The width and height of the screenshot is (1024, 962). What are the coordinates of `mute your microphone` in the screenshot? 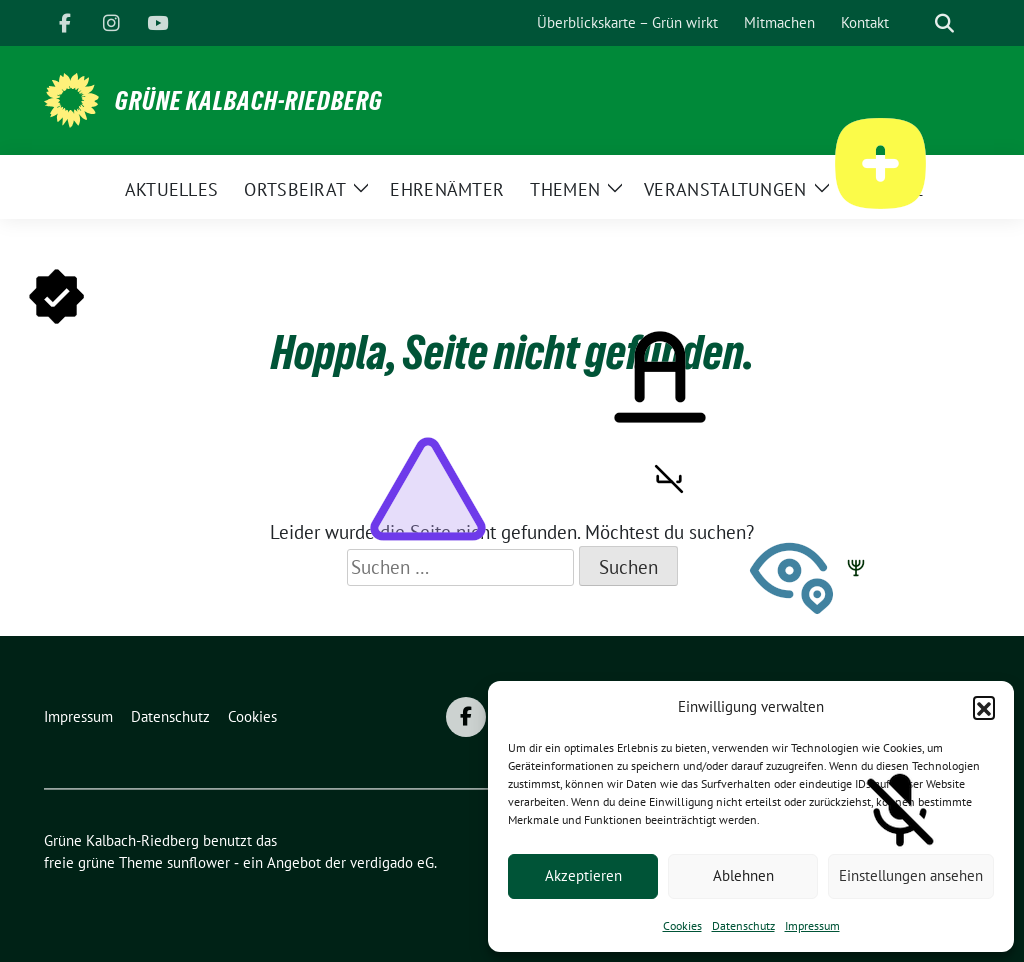 It's located at (900, 812).